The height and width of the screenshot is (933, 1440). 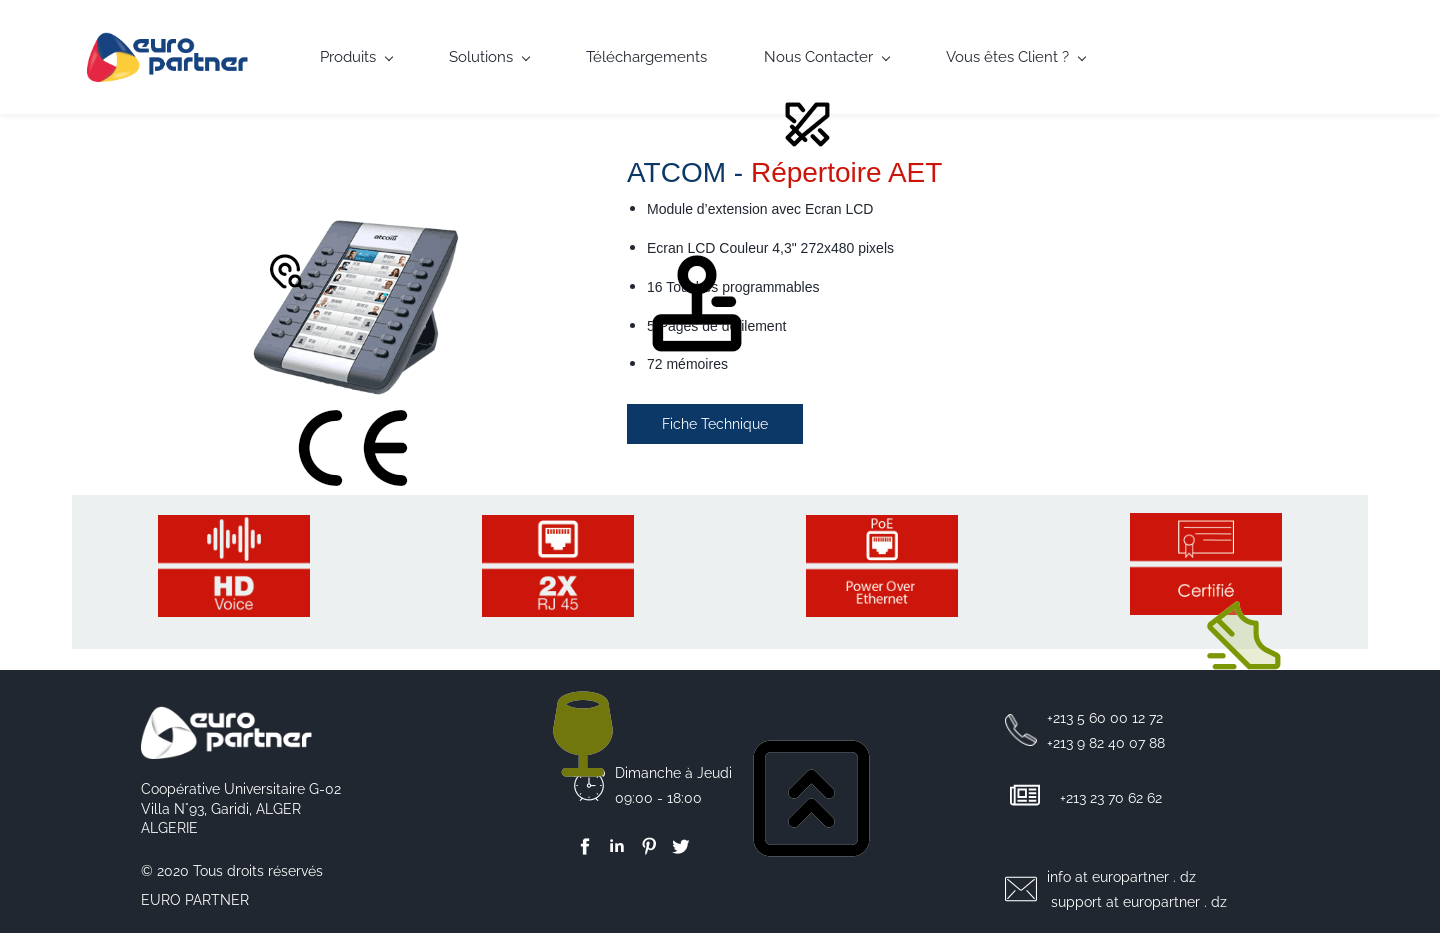 I want to click on start a battle or combat mode, so click(x=807, y=124).